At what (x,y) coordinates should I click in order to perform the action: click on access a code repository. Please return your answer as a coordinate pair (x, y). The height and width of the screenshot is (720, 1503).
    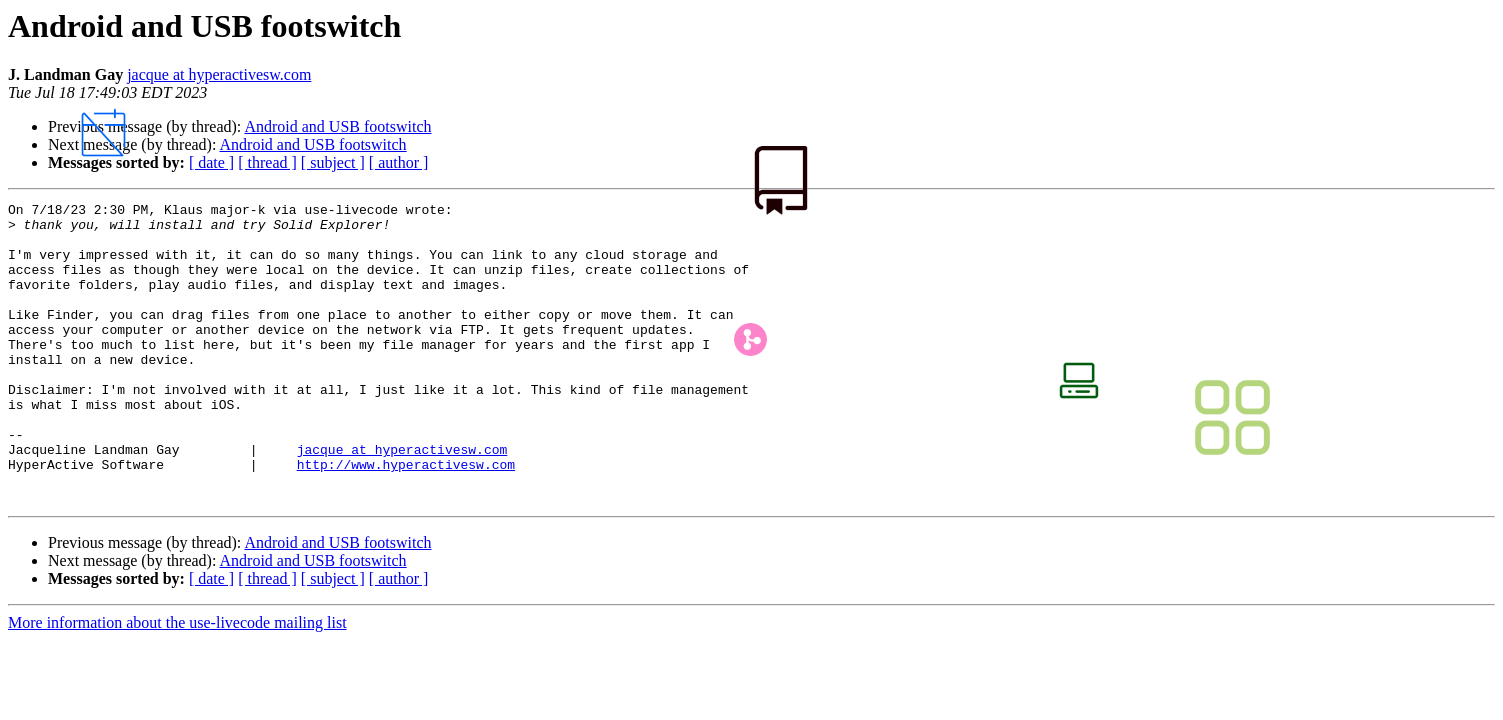
    Looking at the image, I should click on (781, 181).